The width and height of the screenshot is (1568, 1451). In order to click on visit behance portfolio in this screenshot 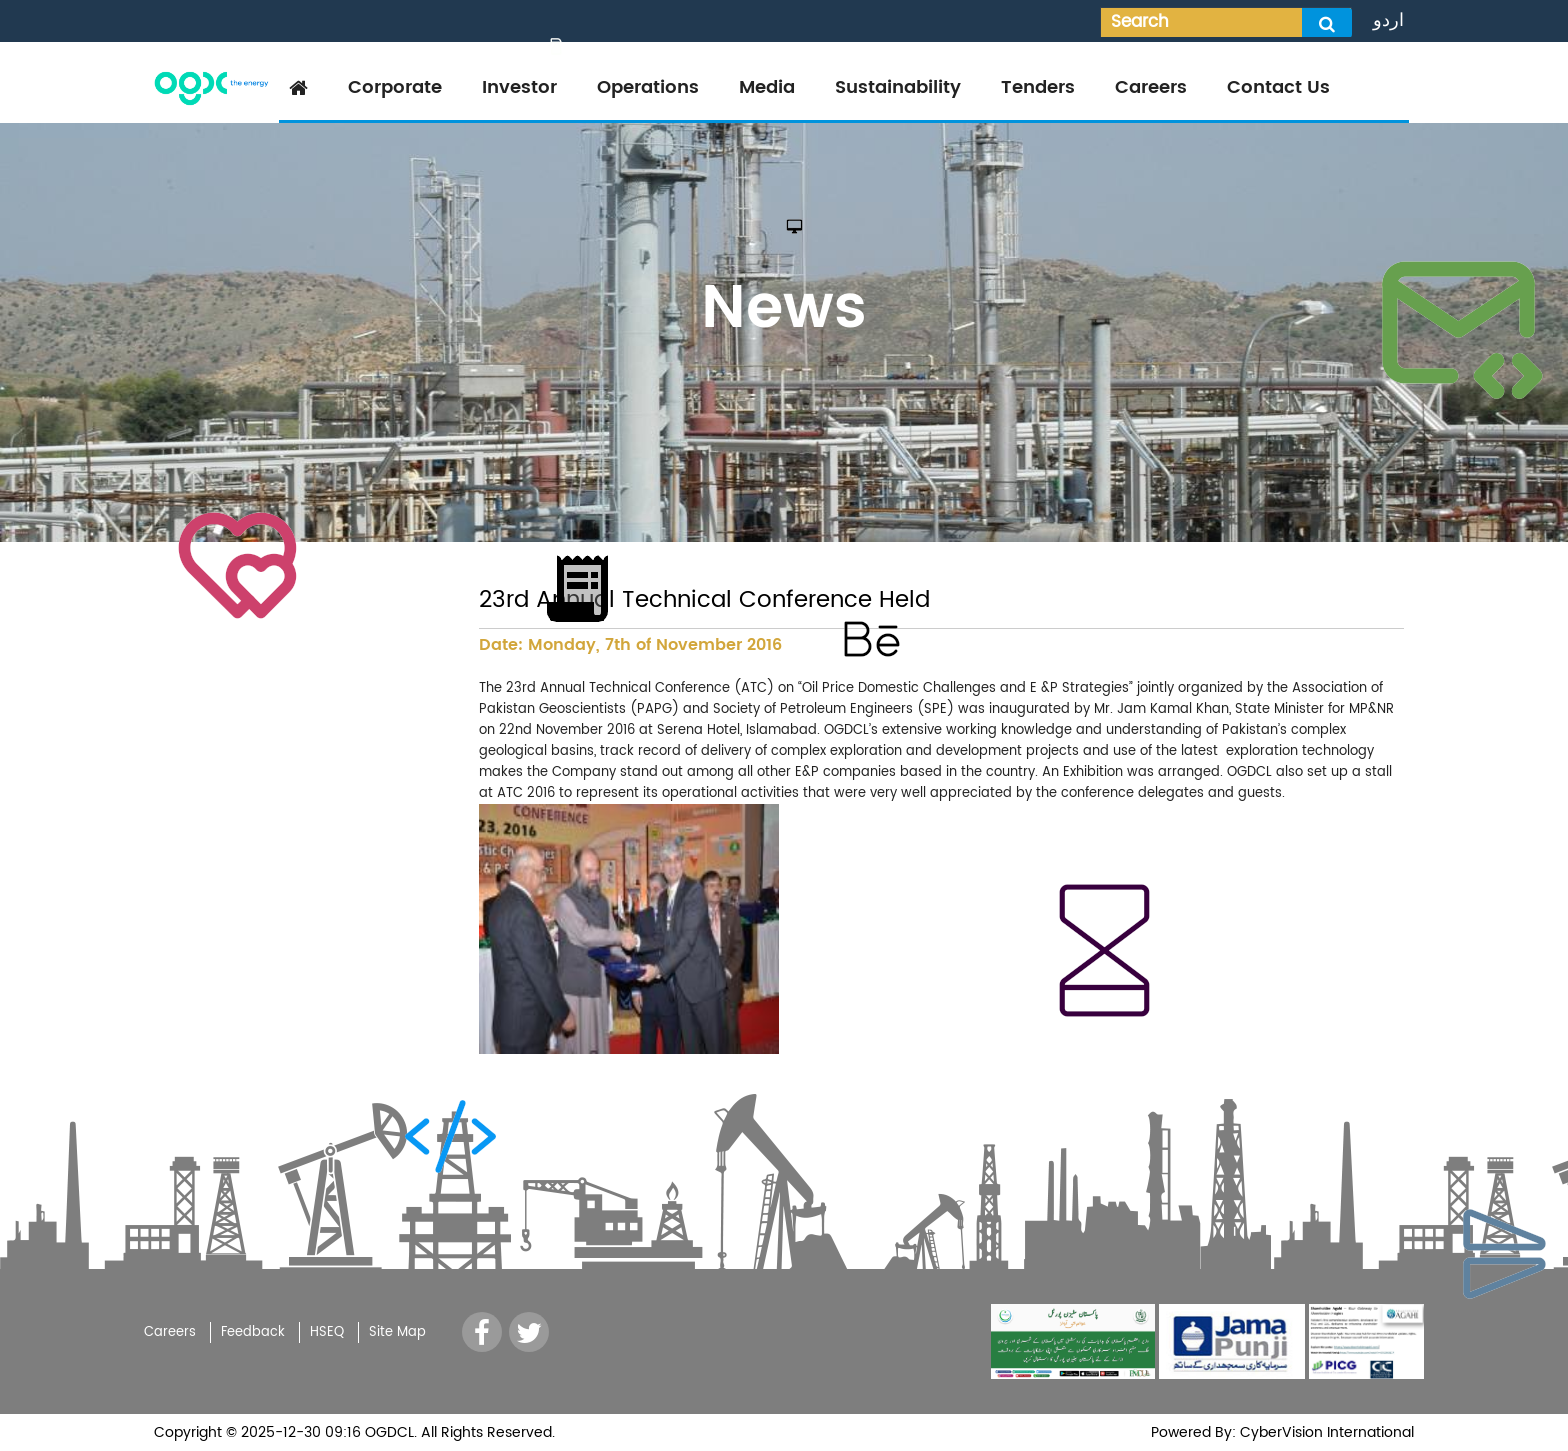, I will do `click(870, 639)`.